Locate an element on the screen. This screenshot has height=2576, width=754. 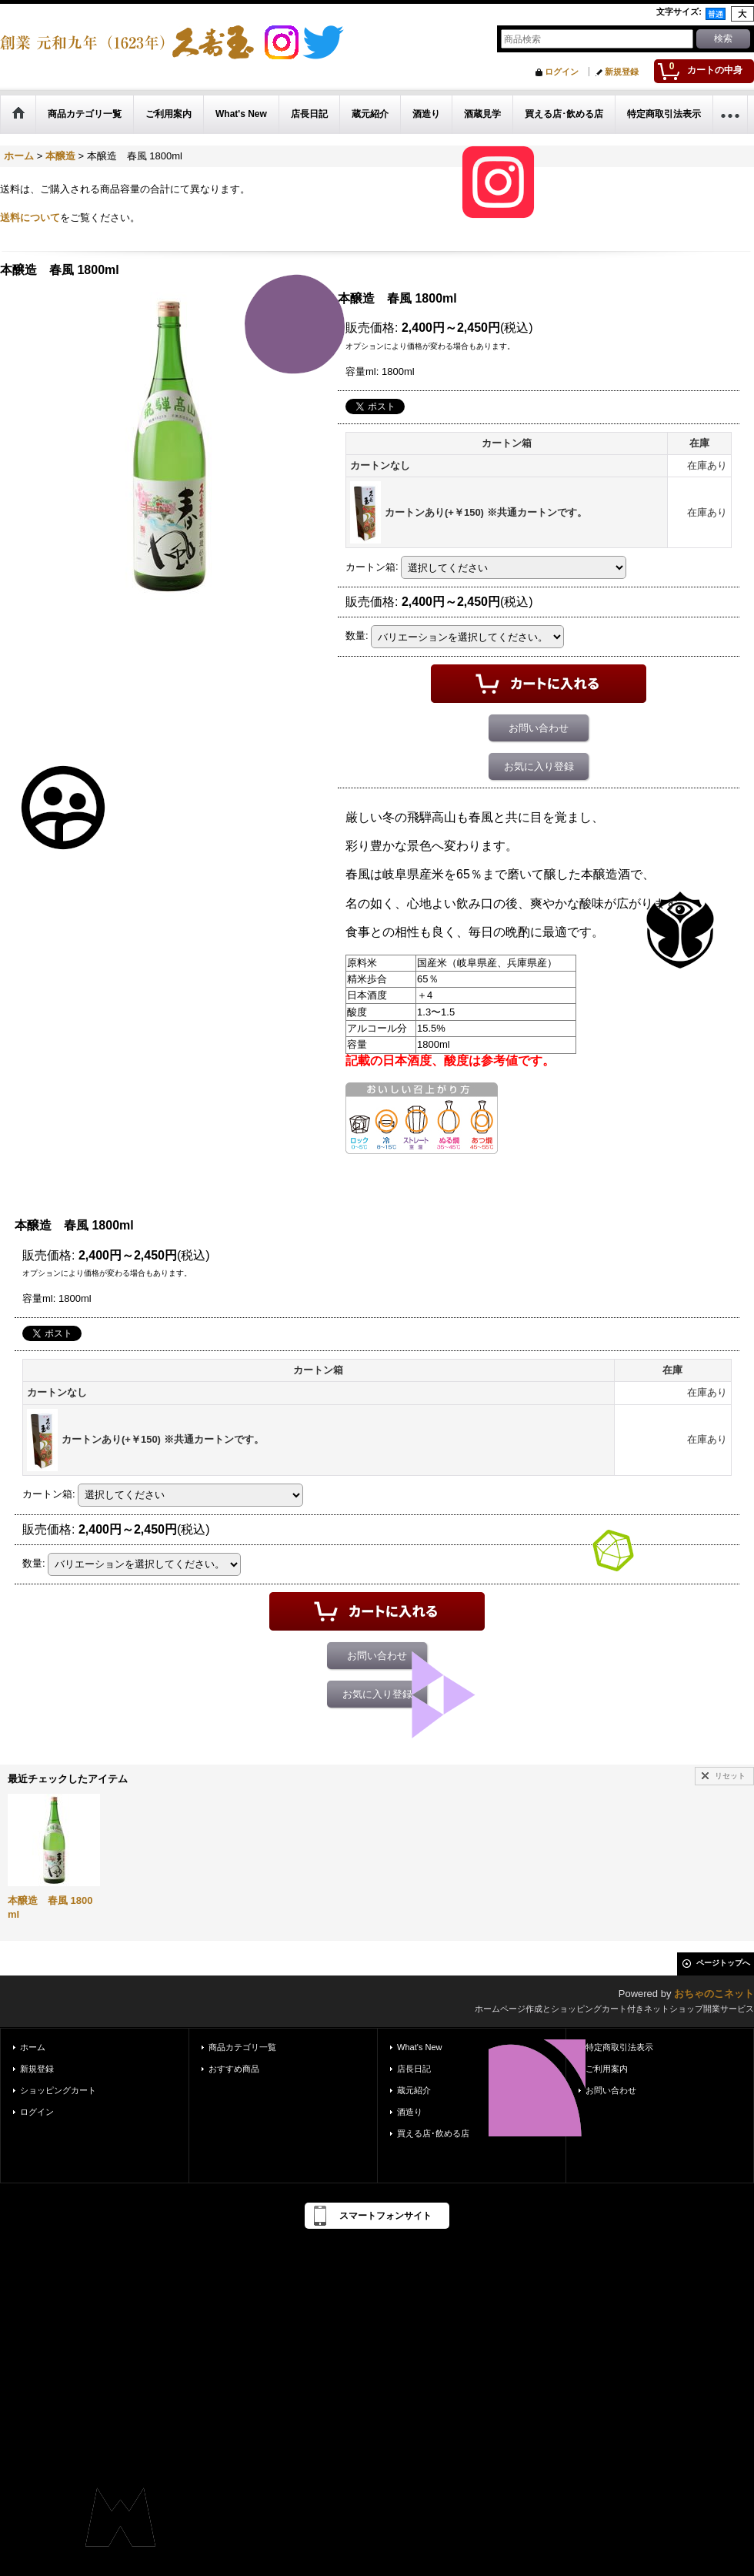
view group members or team roster is located at coordinates (63, 808).